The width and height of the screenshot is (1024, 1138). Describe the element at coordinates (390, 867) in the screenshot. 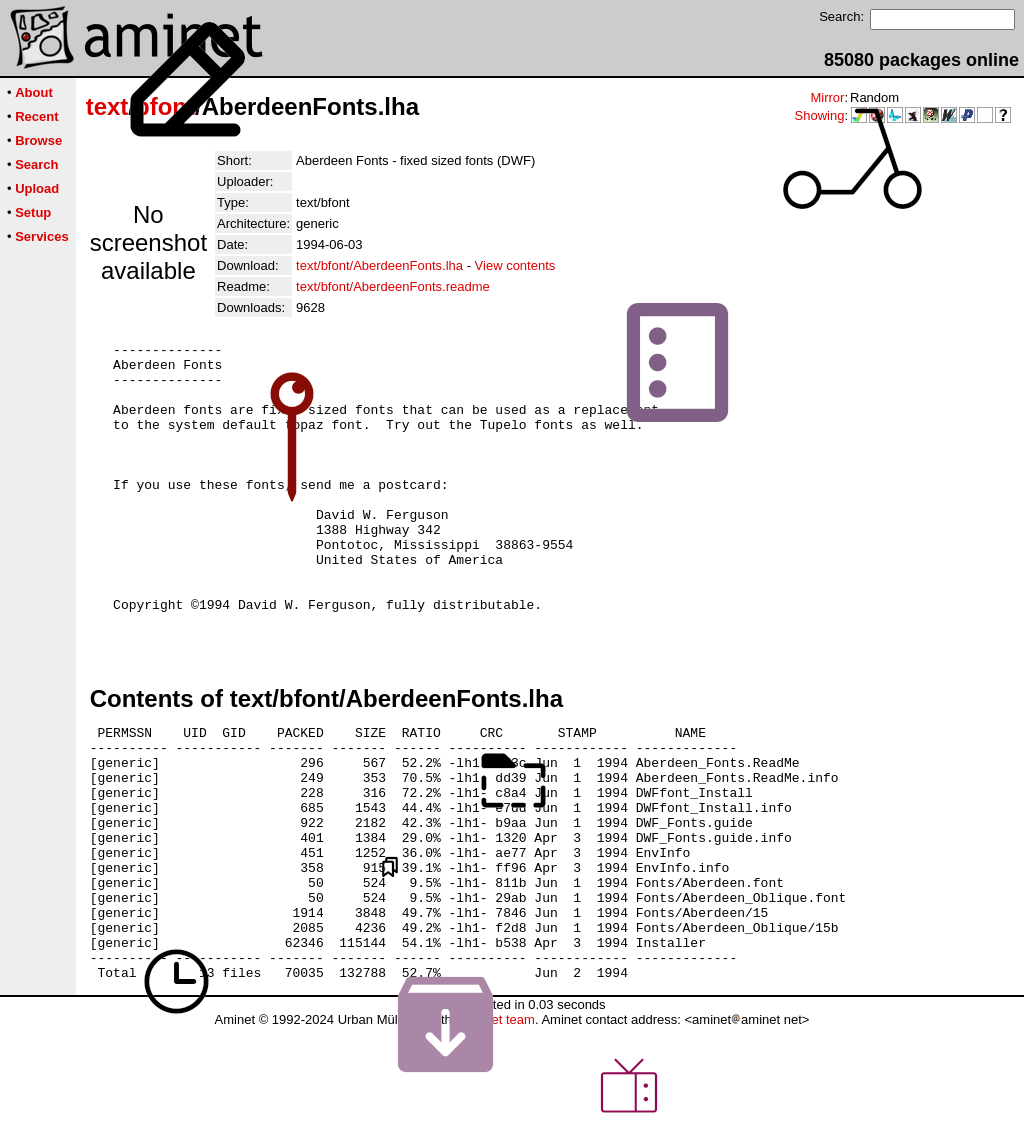

I see `view all saved bookmarks` at that location.